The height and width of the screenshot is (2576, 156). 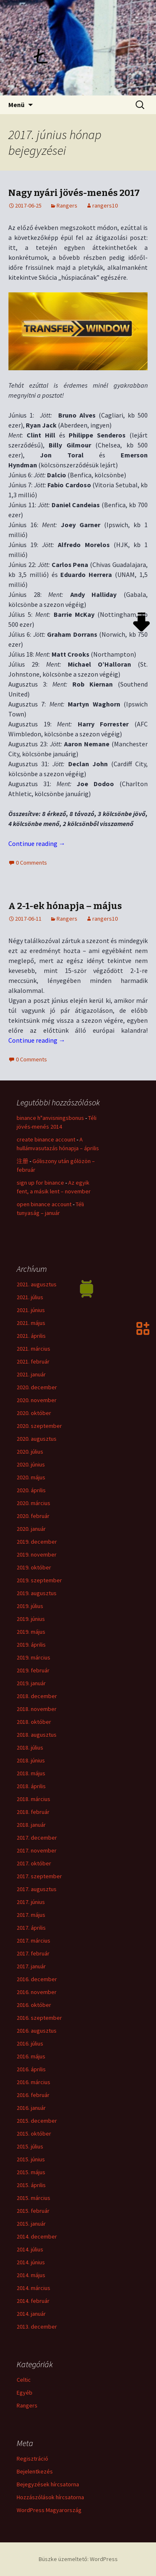 What do you see at coordinates (141, 622) in the screenshot?
I see `download file to device` at bounding box center [141, 622].